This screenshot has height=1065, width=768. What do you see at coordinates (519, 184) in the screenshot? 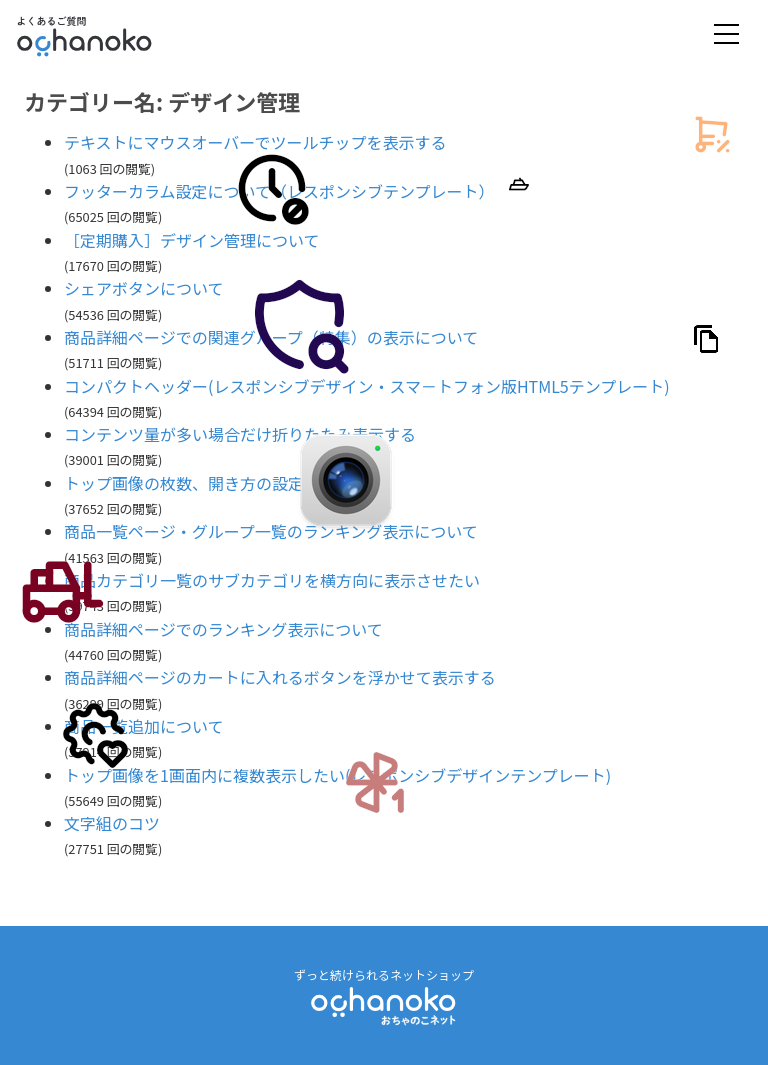
I see `select ferry as transportation option` at bounding box center [519, 184].